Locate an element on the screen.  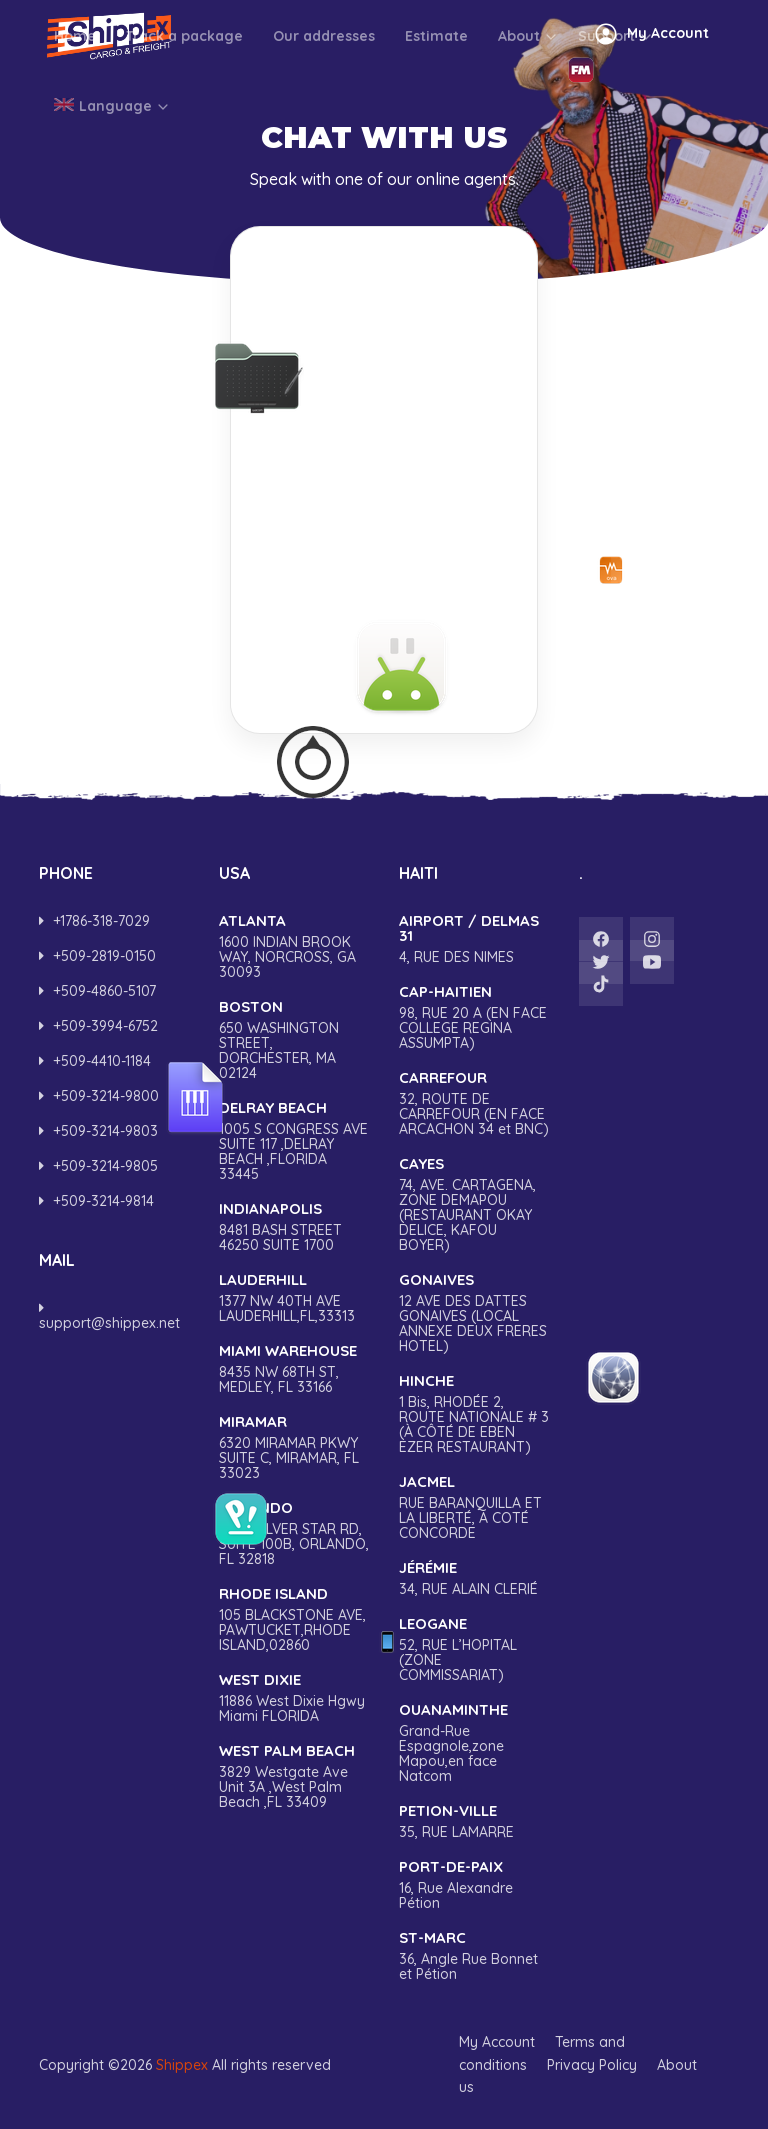
access ipod touch device settings is located at coordinates (387, 1641).